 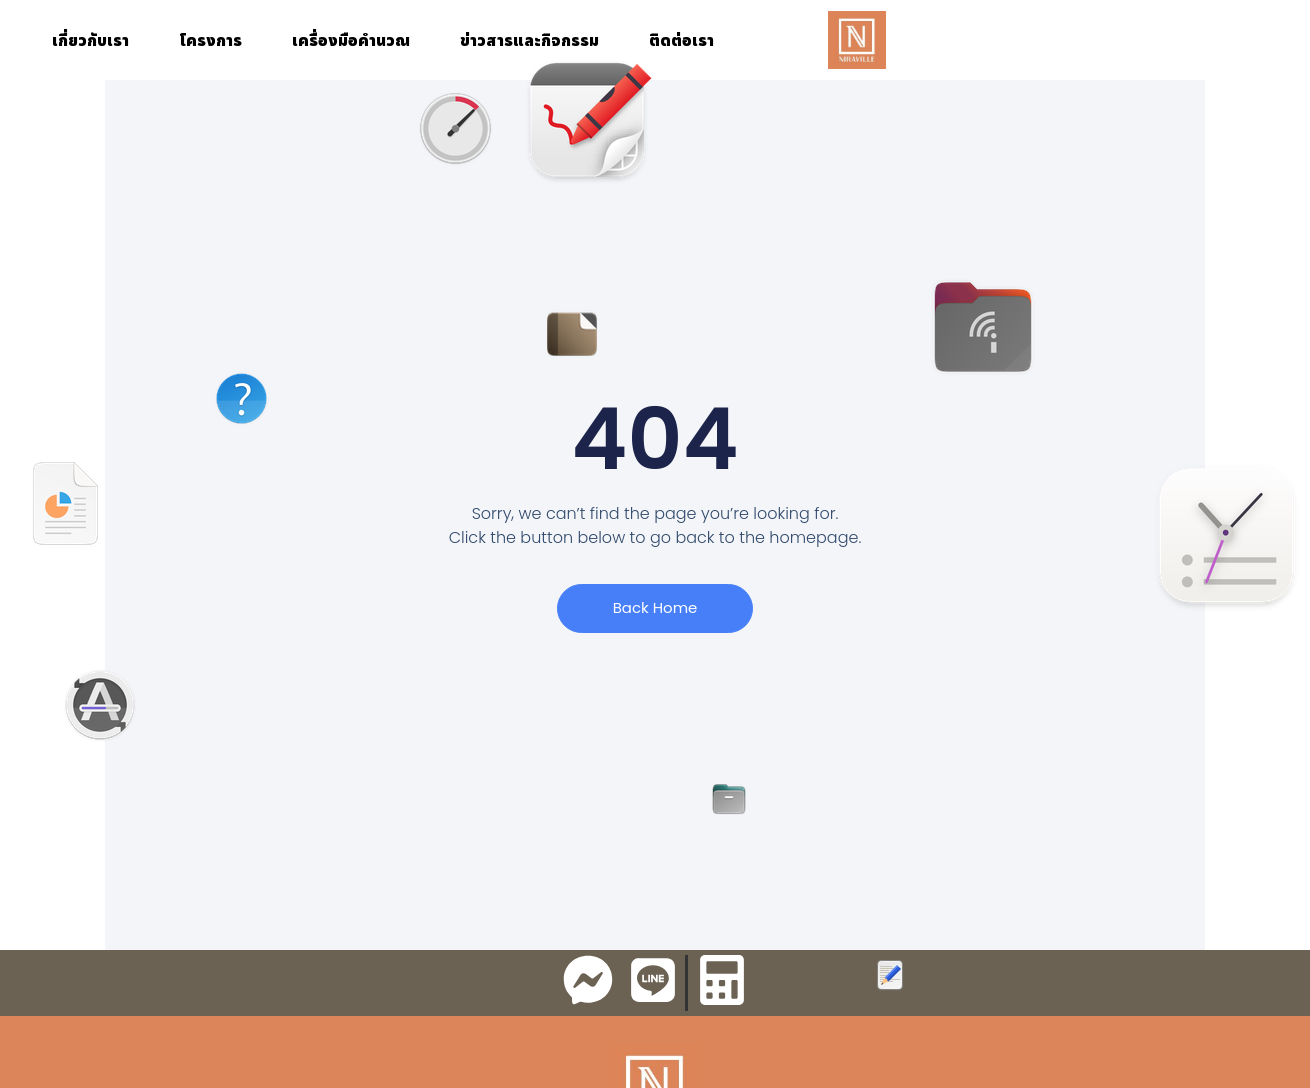 I want to click on check for available software updates, so click(x=100, y=705).